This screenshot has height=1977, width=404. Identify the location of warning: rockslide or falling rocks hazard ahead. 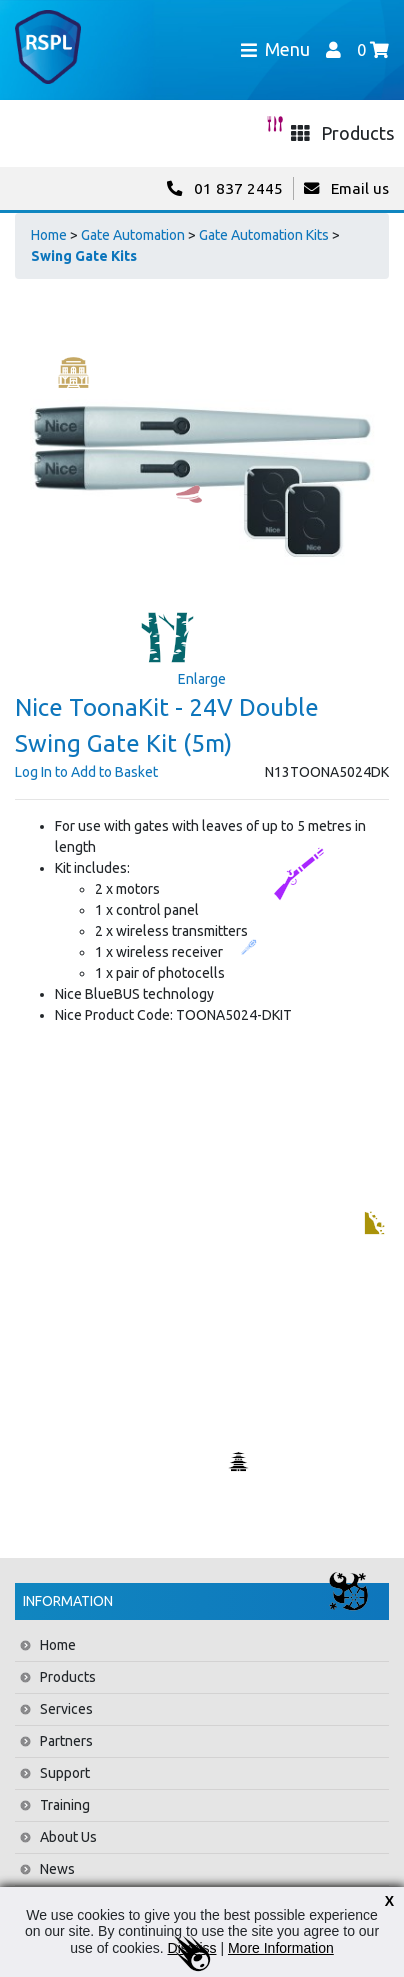
(376, 1222).